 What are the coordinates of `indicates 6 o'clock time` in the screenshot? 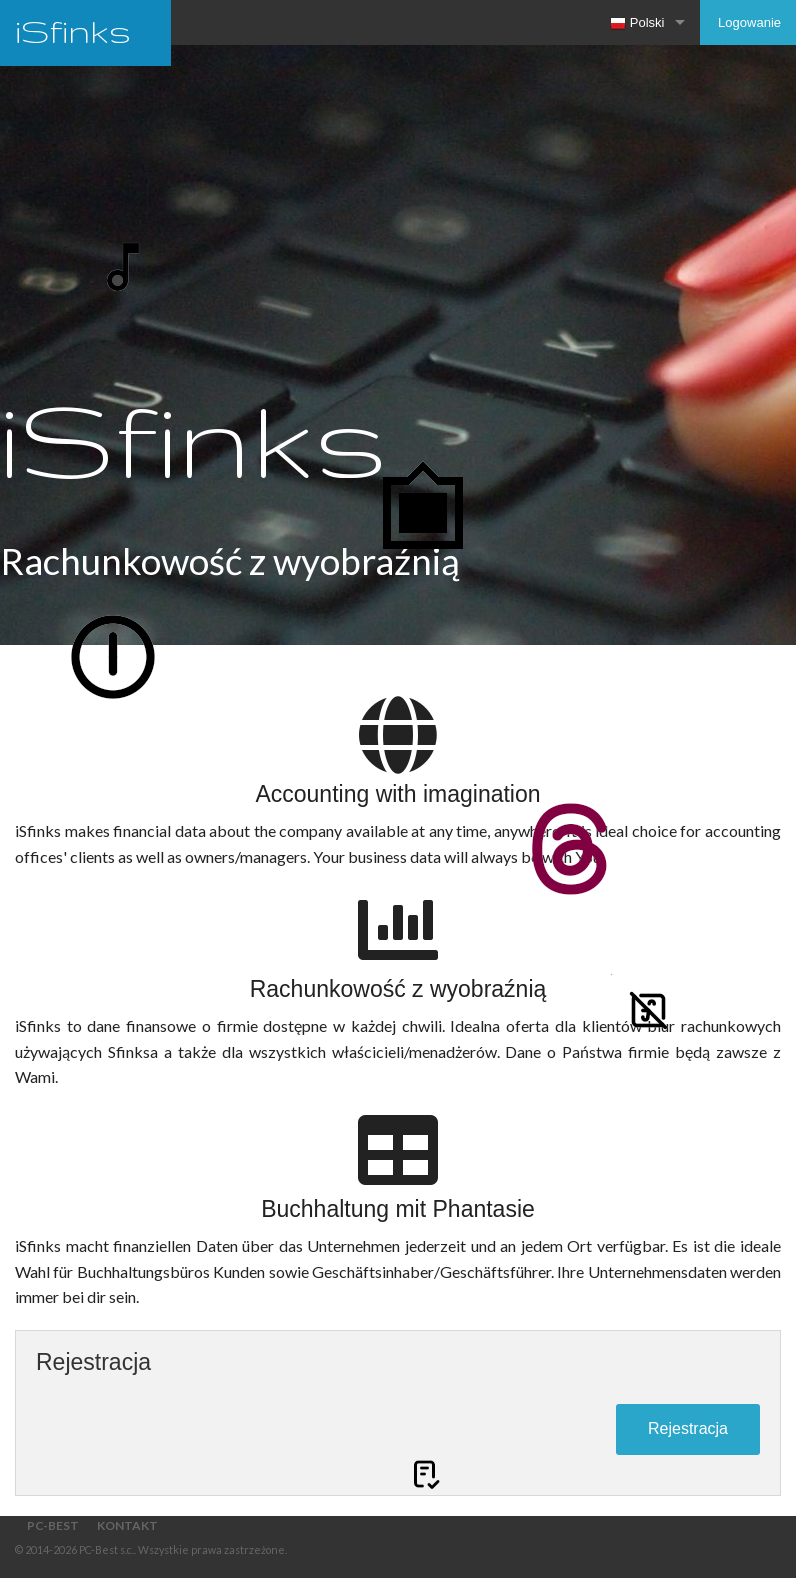 It's located at (113, 657).